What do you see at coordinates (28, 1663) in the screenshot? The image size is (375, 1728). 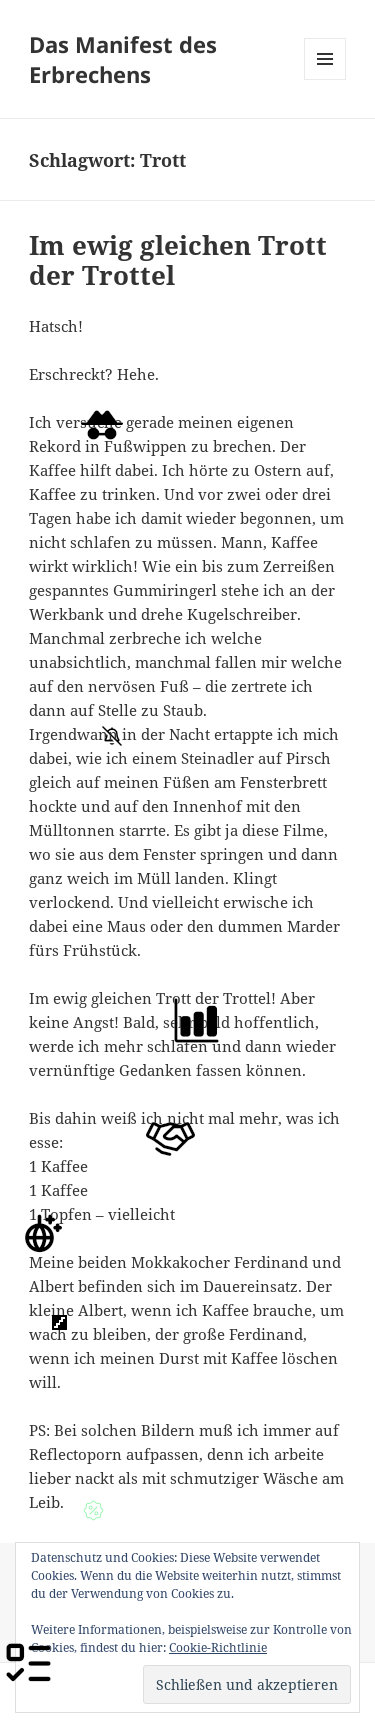 I see `view your to-do list` at bounding box center [28, 1663].